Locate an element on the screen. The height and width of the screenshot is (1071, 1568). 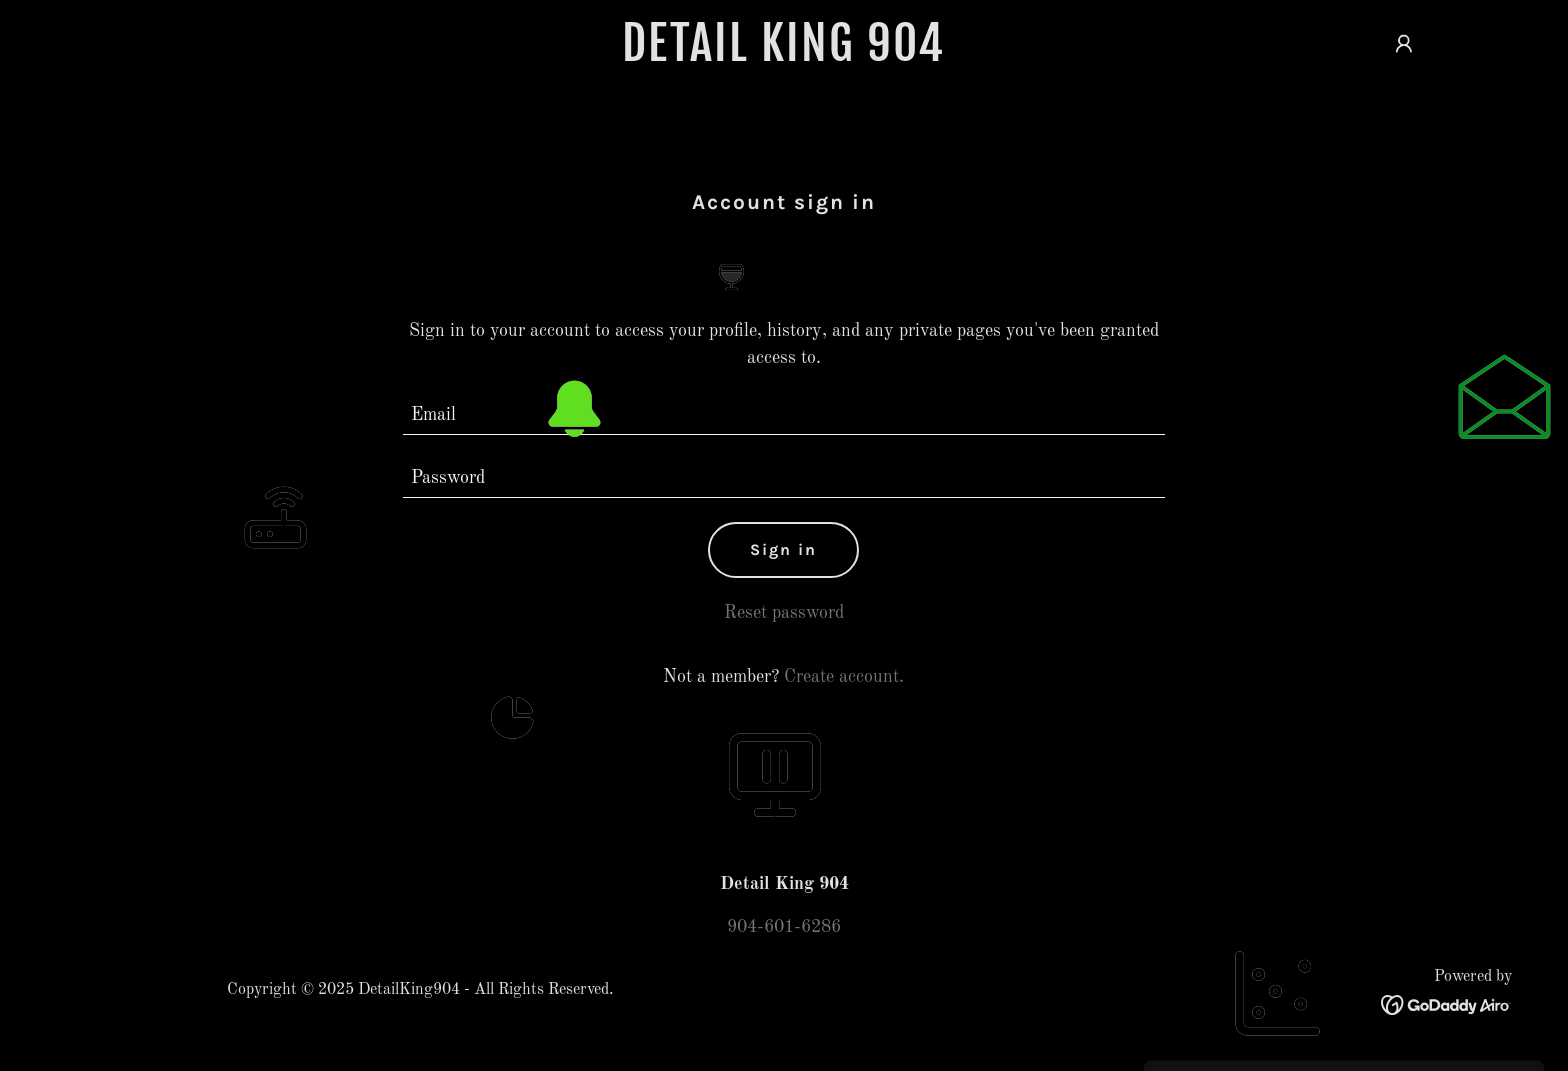
view analytics or statistics is located at coordinates (512, 717).